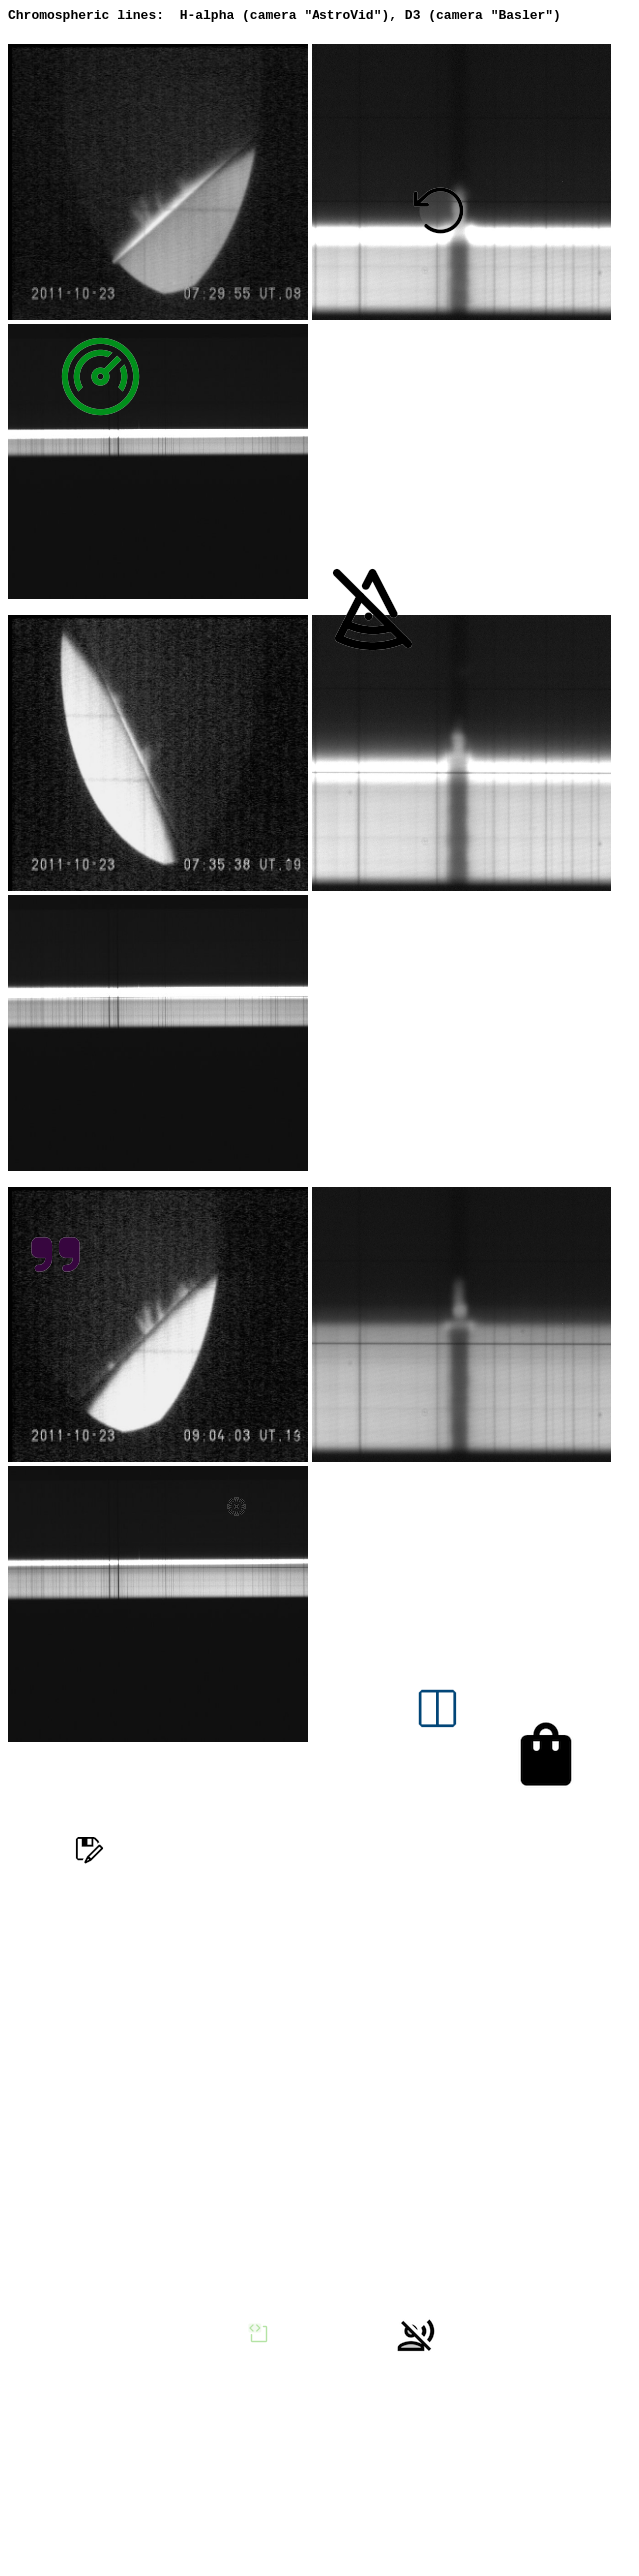 Image resolution: width=639 pixels, height=2576 pixels. Describe the element at coordinates (236, 1506) in the screenshot. I see `access settings or preferences` at that location.